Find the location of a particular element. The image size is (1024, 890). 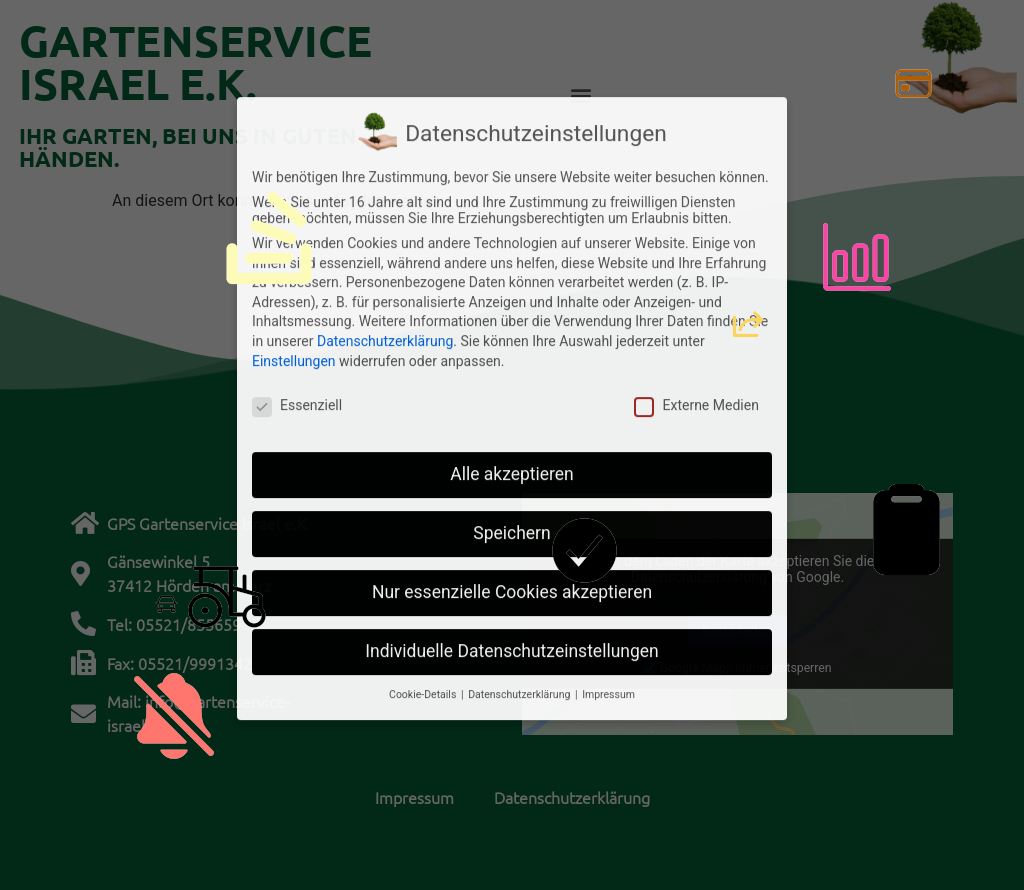

indicates a completed or successful action is located at coordinates (584, 550).